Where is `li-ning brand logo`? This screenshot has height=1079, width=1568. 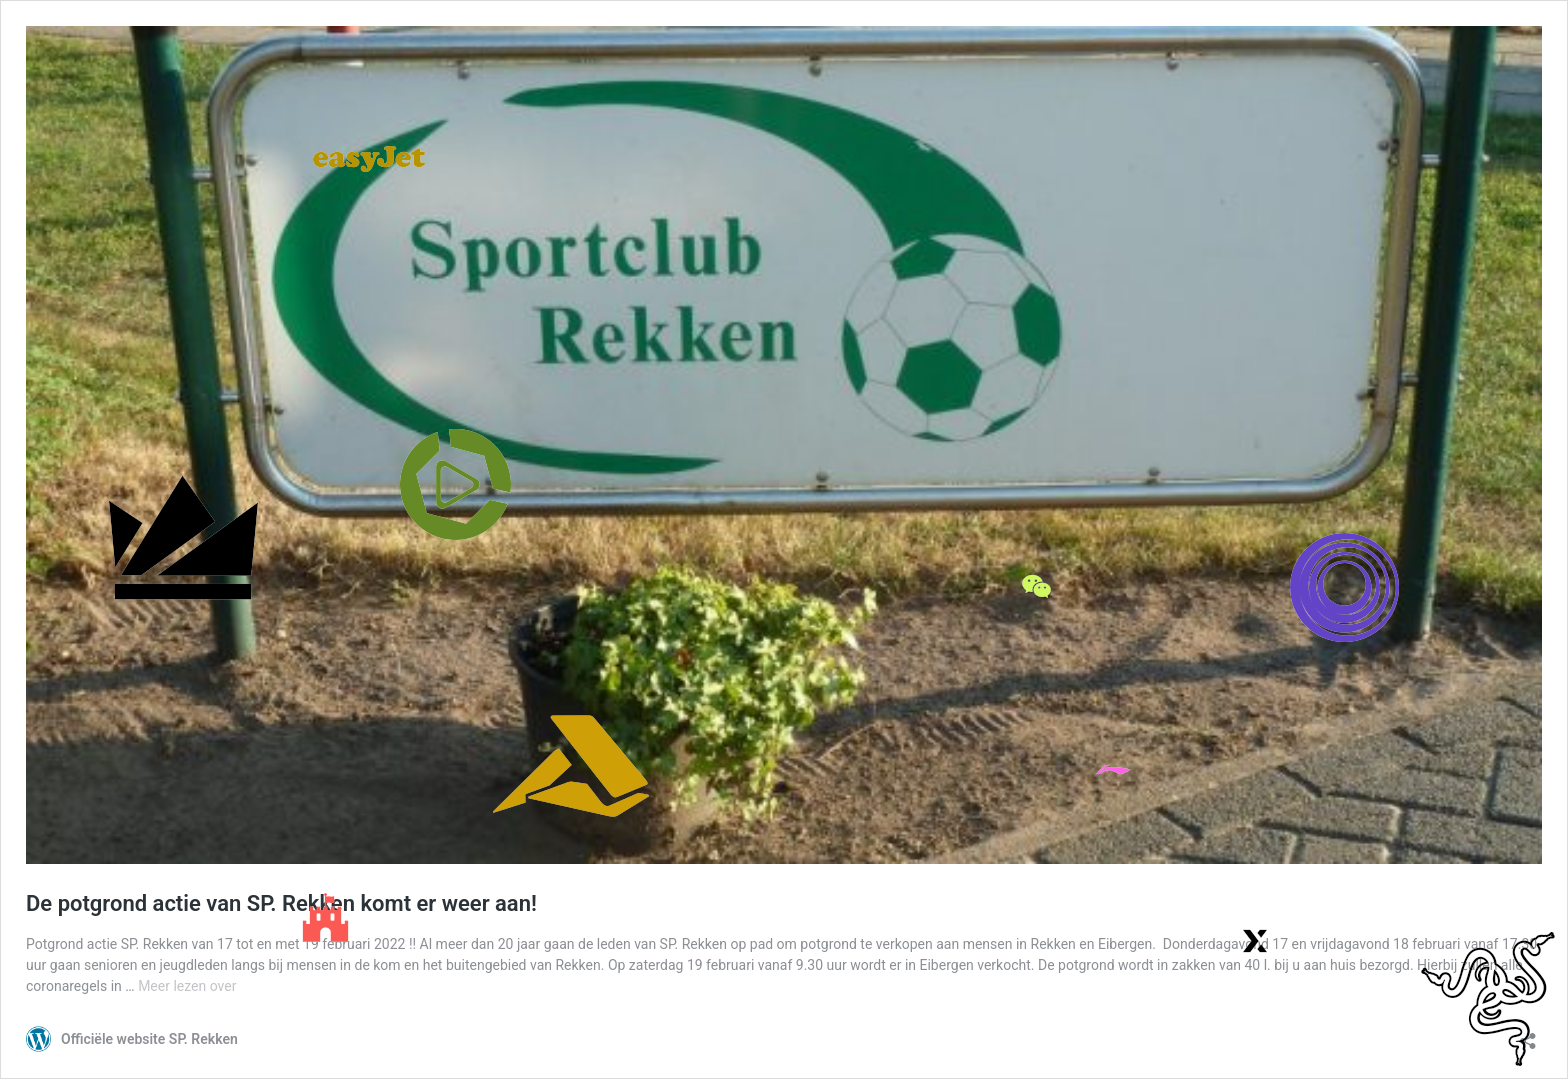 li-ning brand logo is located at coordinates (1113, 769).